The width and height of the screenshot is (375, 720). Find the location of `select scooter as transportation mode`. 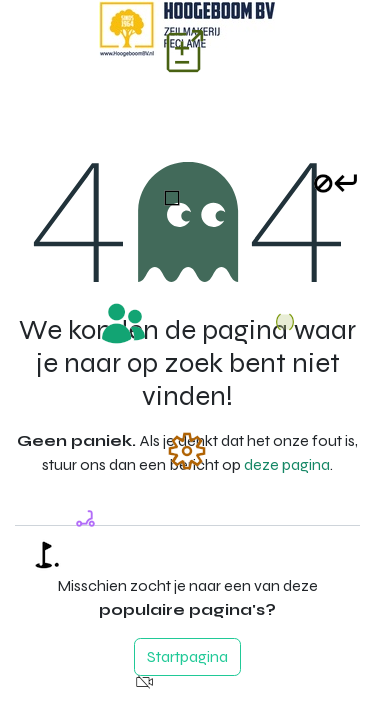

select scooter as transportation mode is located at coordinates (85, 518).